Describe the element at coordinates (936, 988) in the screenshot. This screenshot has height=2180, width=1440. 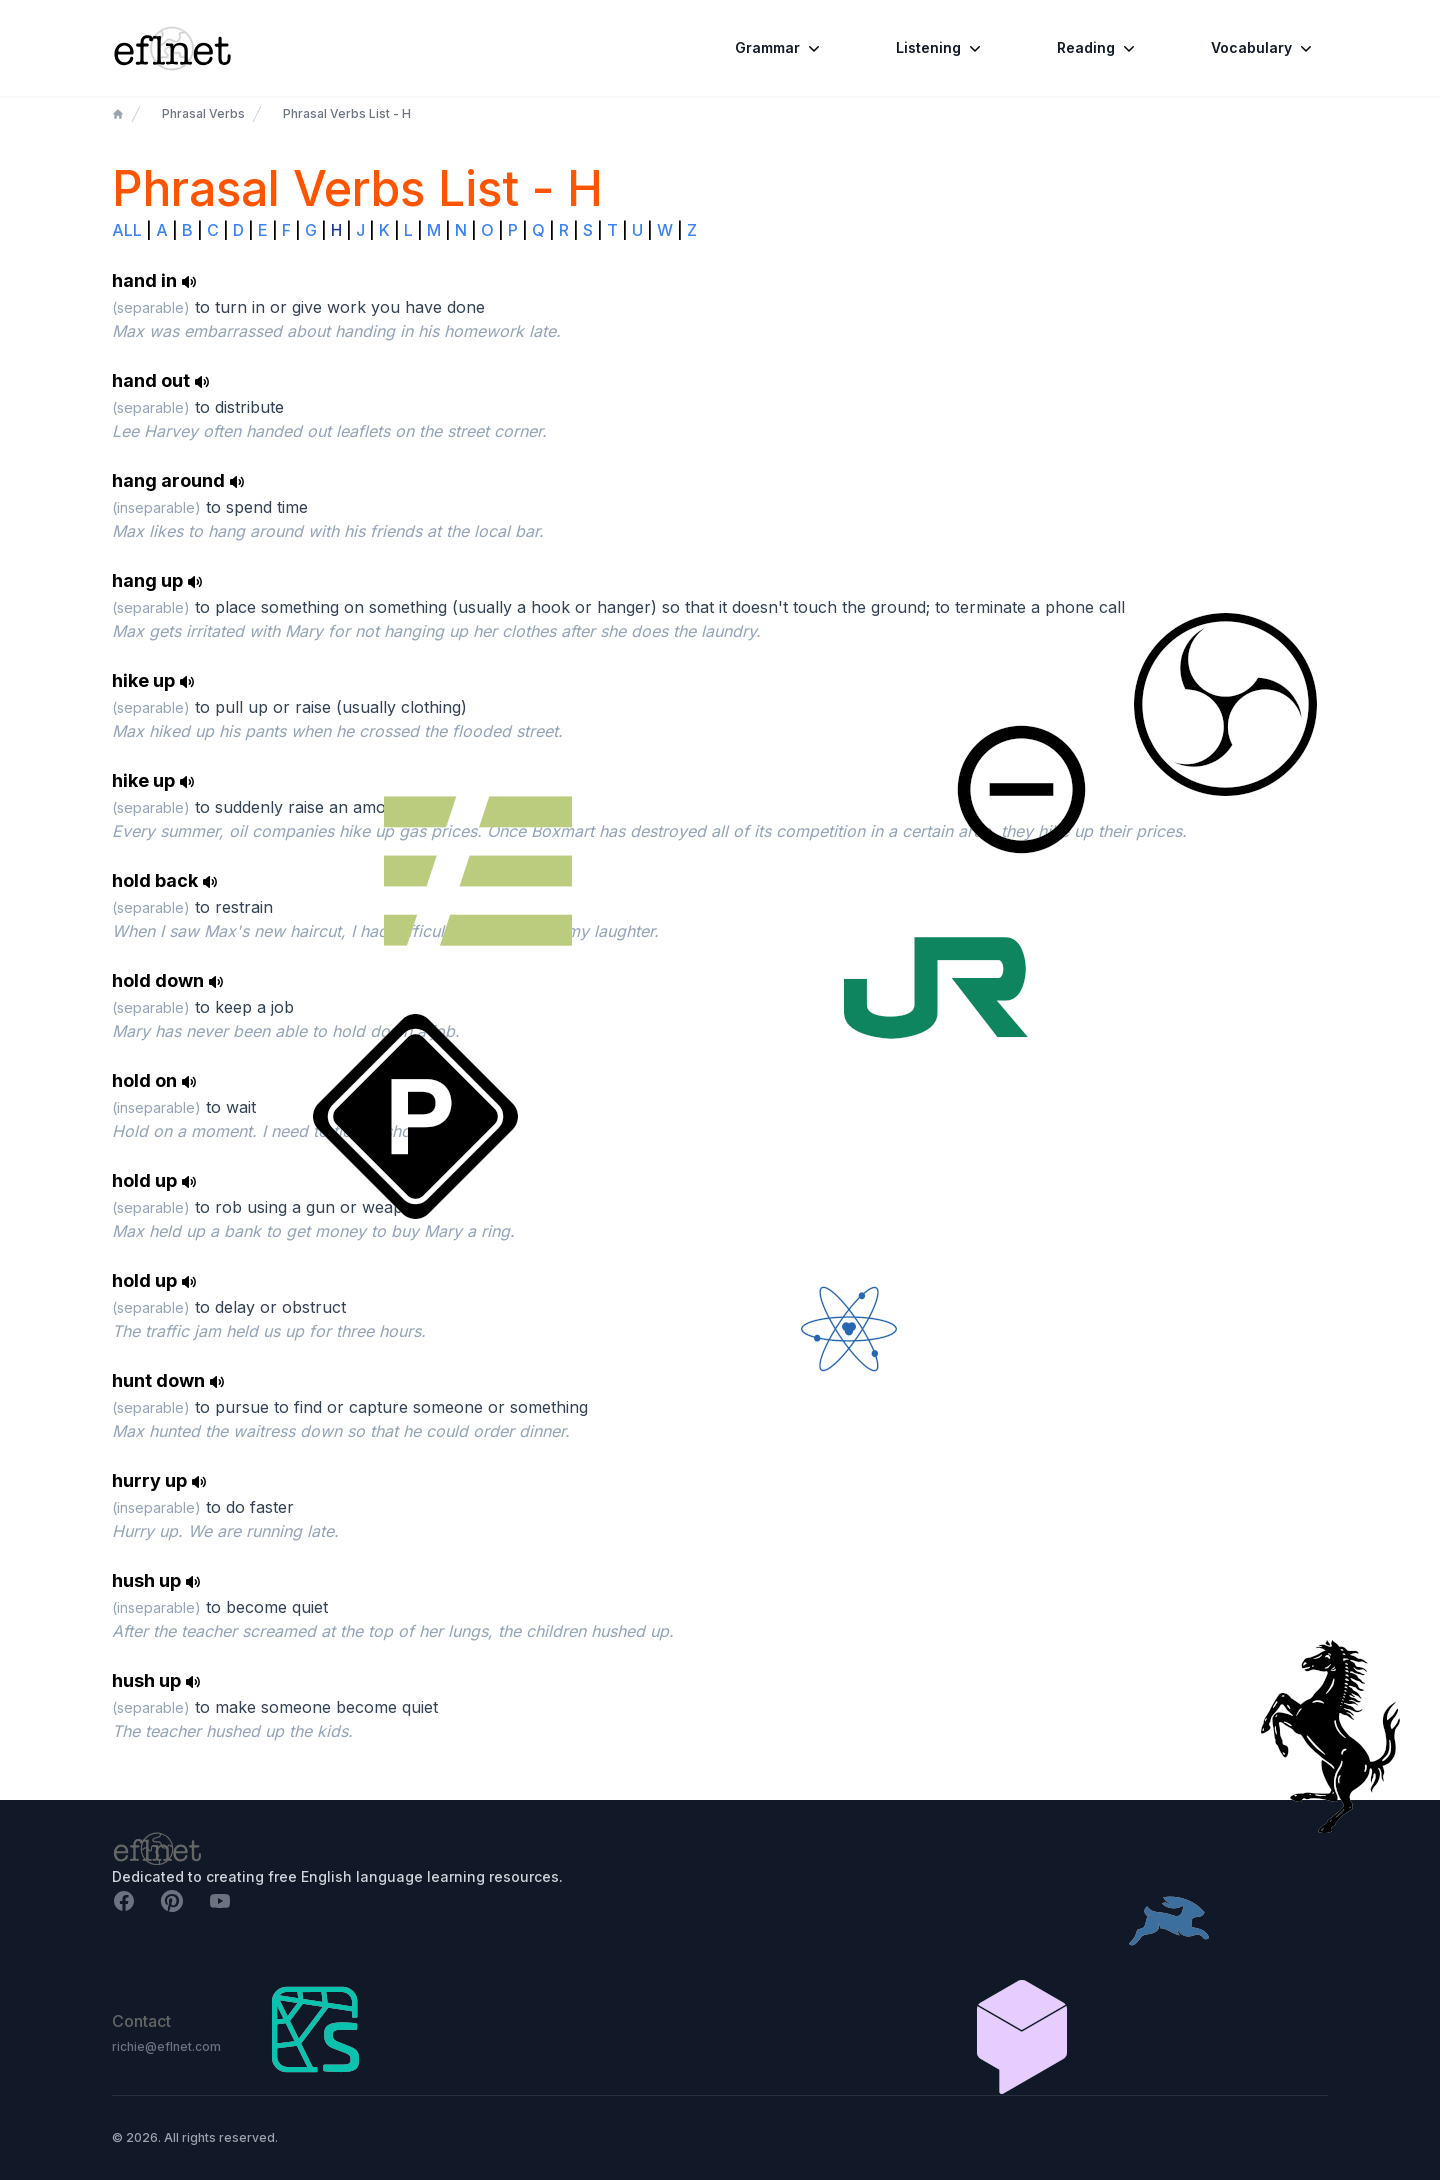
I see `JR Group company logo` at that location.